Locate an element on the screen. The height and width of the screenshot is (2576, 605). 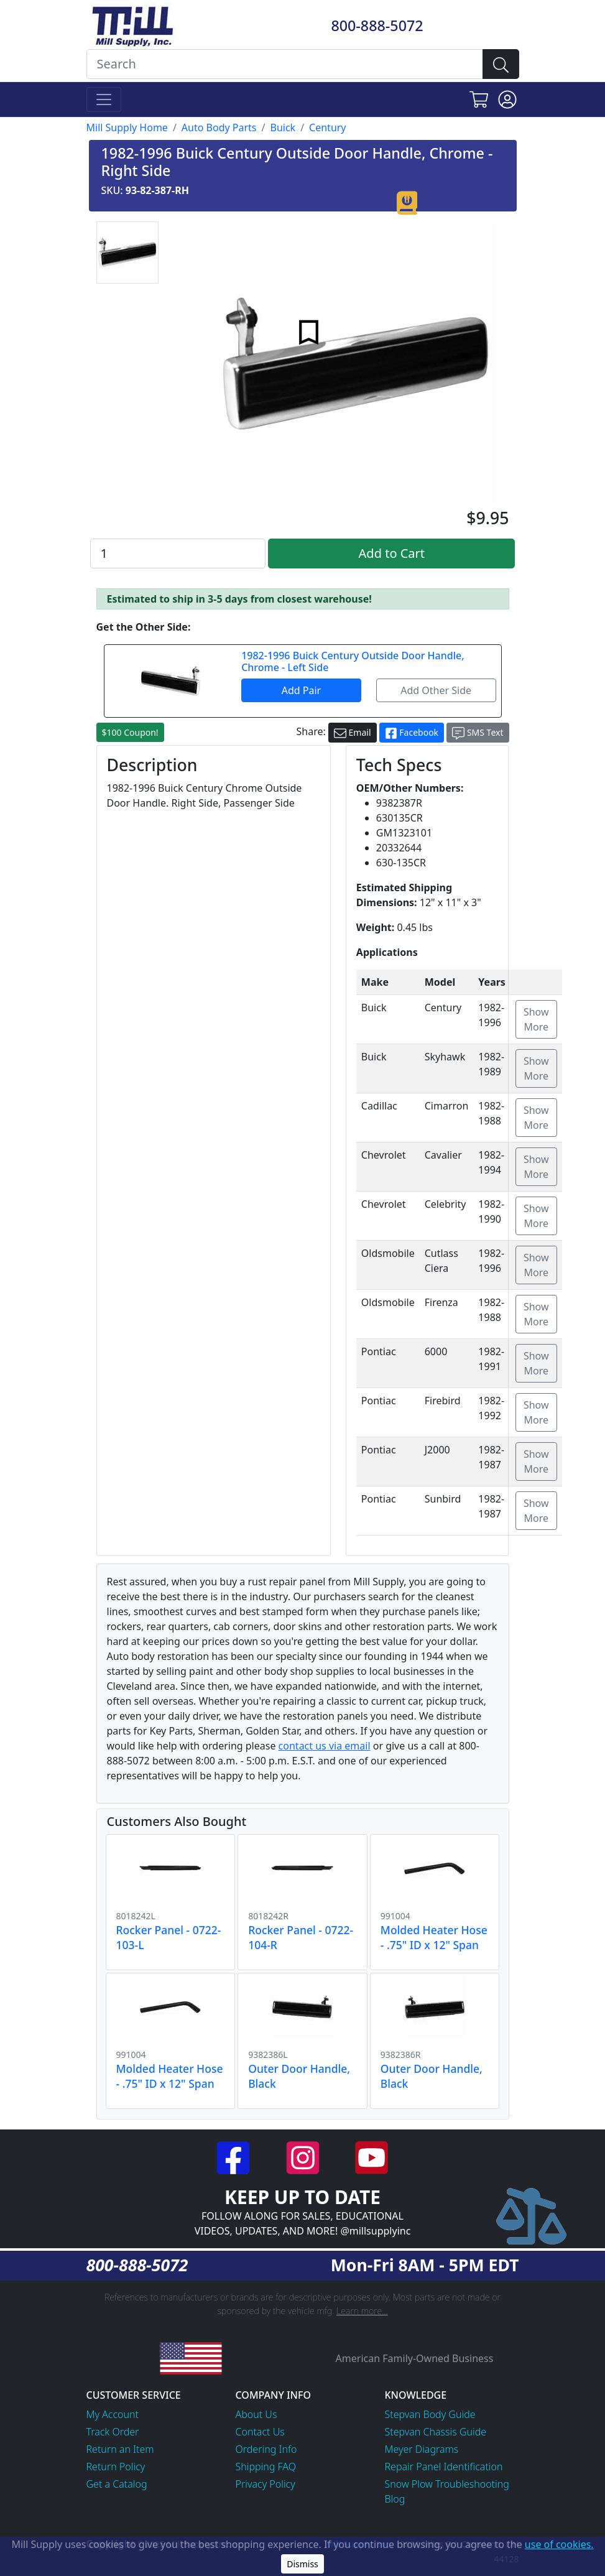
save this item for later is located at coordinates (308, 332).